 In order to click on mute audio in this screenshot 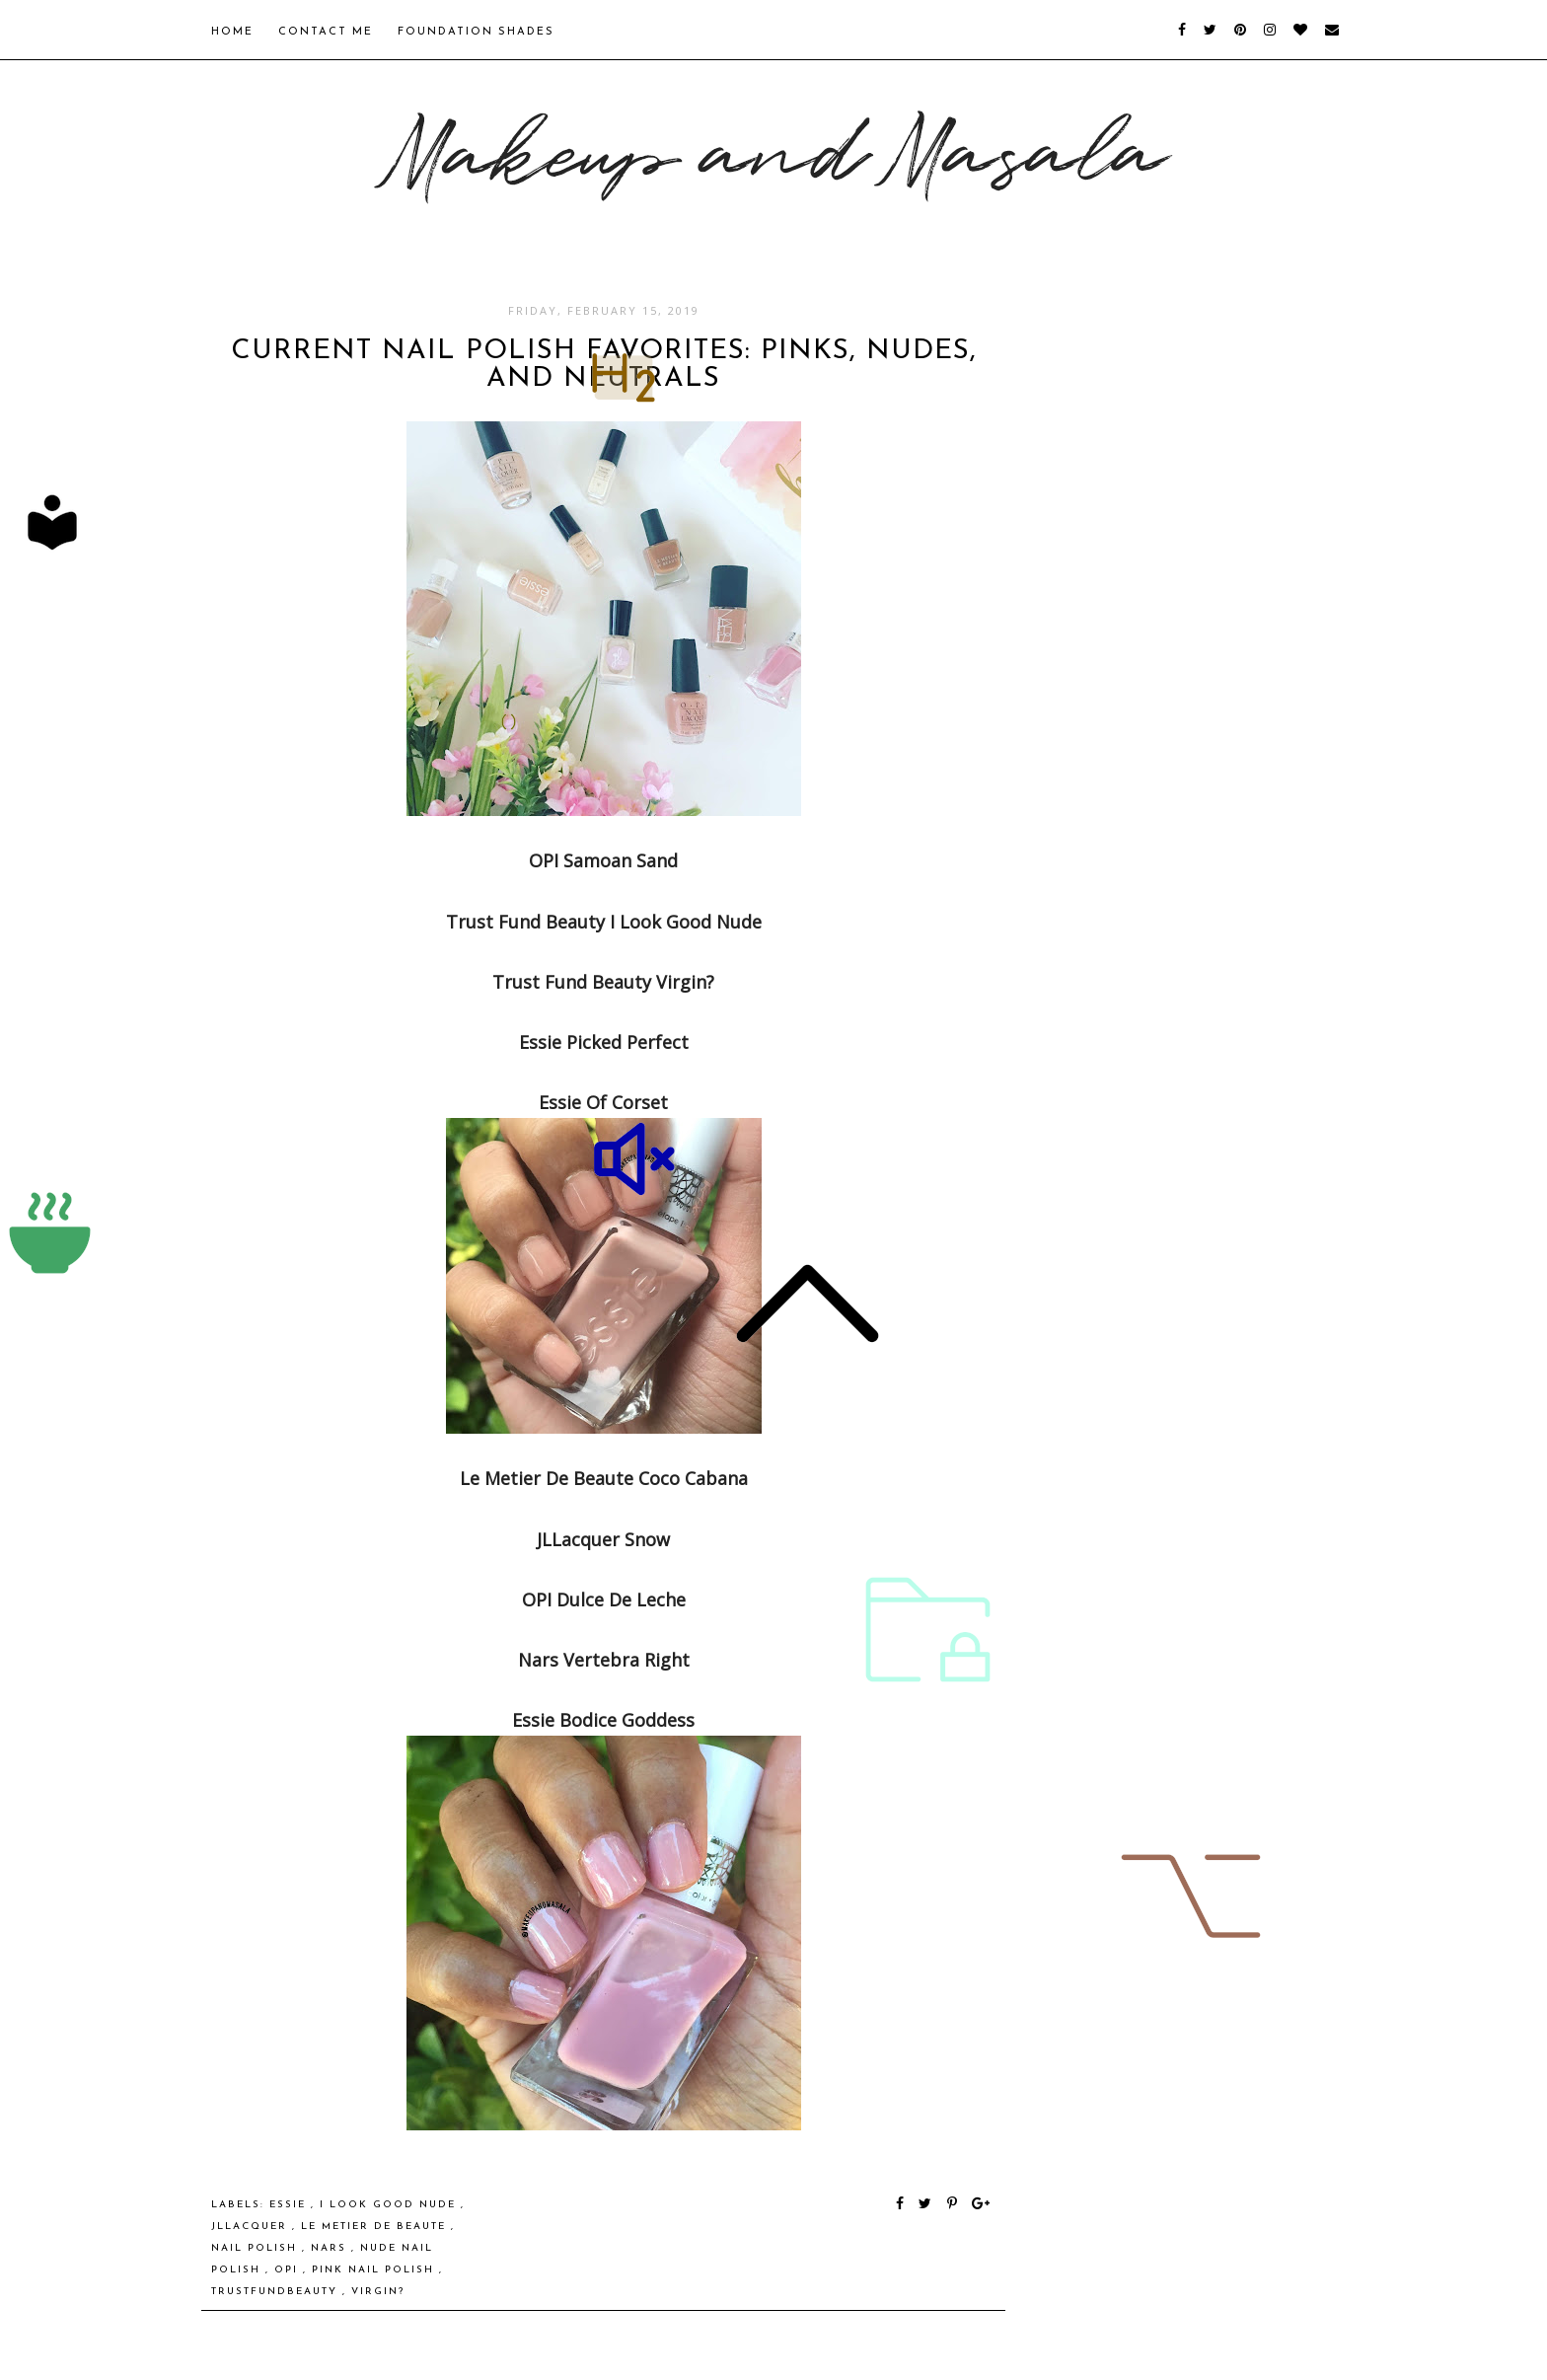, I will do `click(632, 1158)`.